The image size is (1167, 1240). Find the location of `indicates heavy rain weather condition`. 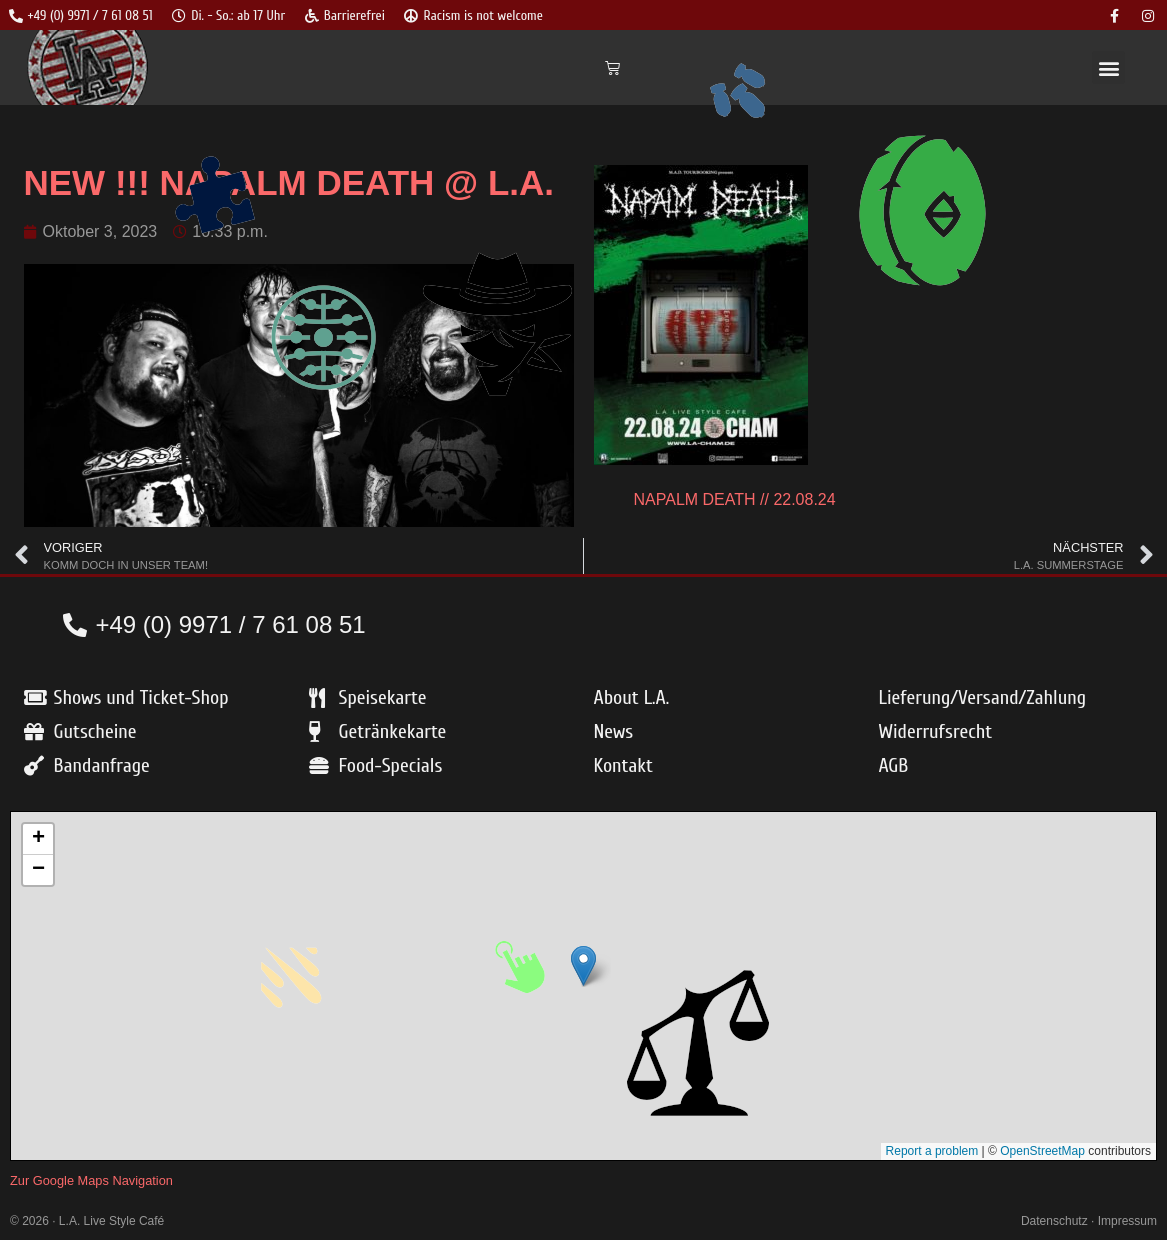

indicates heavy rain weather condition is located at coordinates (291, 977).